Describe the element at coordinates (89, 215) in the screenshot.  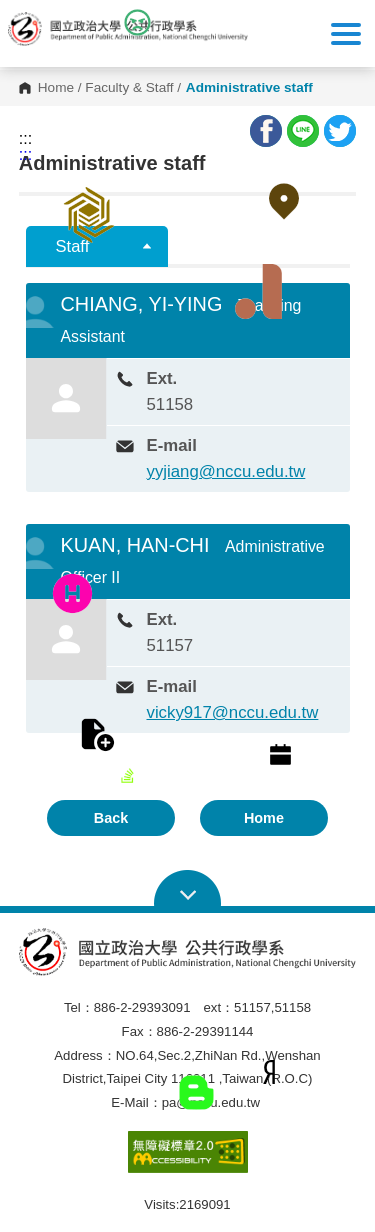
I see `google bigtable service logo` at that location.